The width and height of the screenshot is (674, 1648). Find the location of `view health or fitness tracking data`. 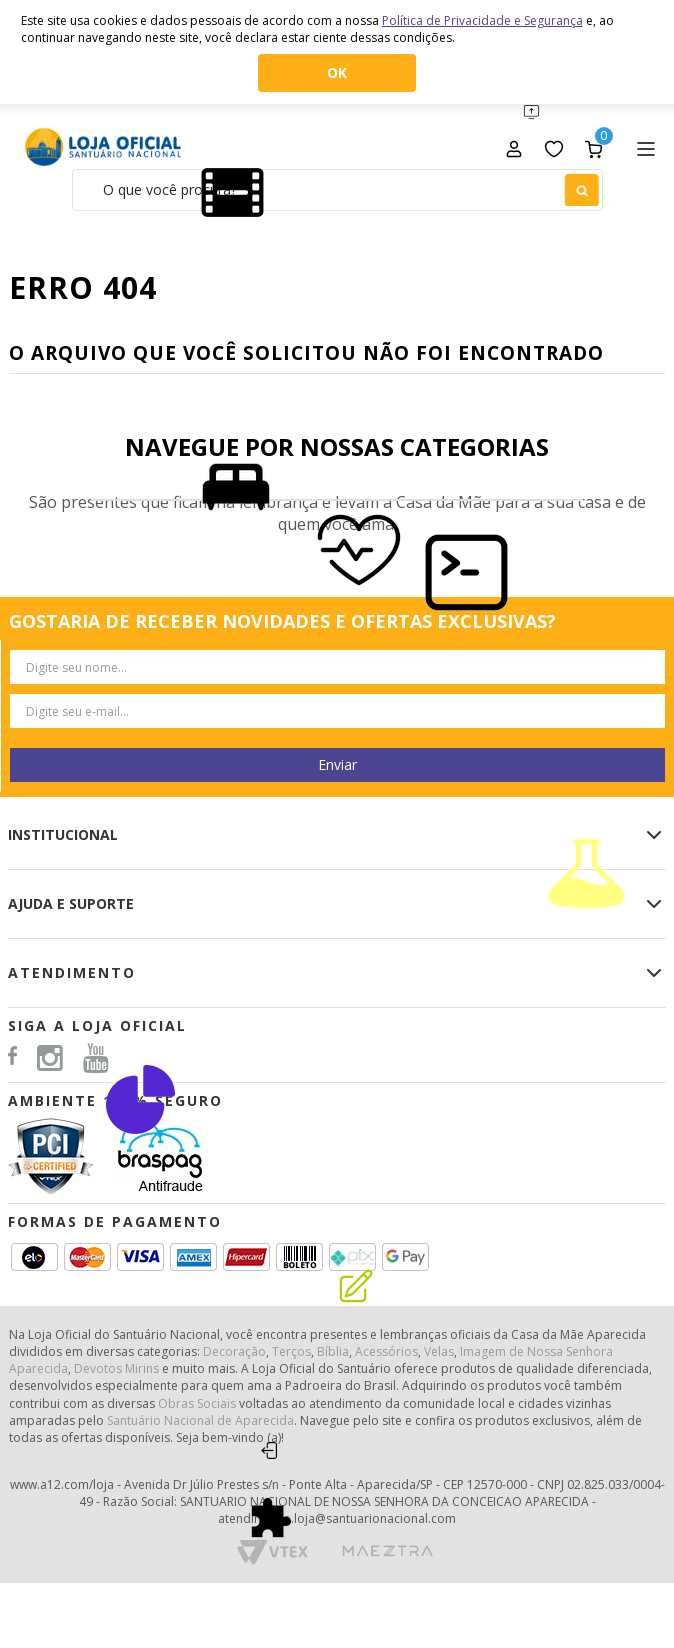

view health or fitness tracking data is located at coordinates (359, 547).